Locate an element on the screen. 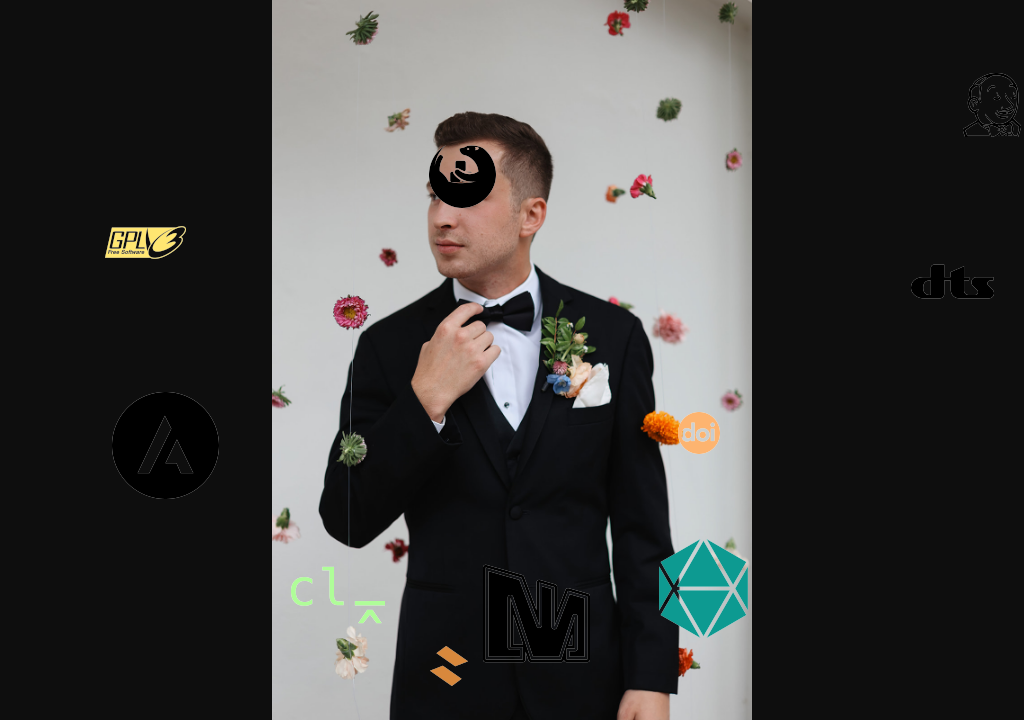  commitlint logo - a tool for linting commit messages is located at coordinates (338, 595).